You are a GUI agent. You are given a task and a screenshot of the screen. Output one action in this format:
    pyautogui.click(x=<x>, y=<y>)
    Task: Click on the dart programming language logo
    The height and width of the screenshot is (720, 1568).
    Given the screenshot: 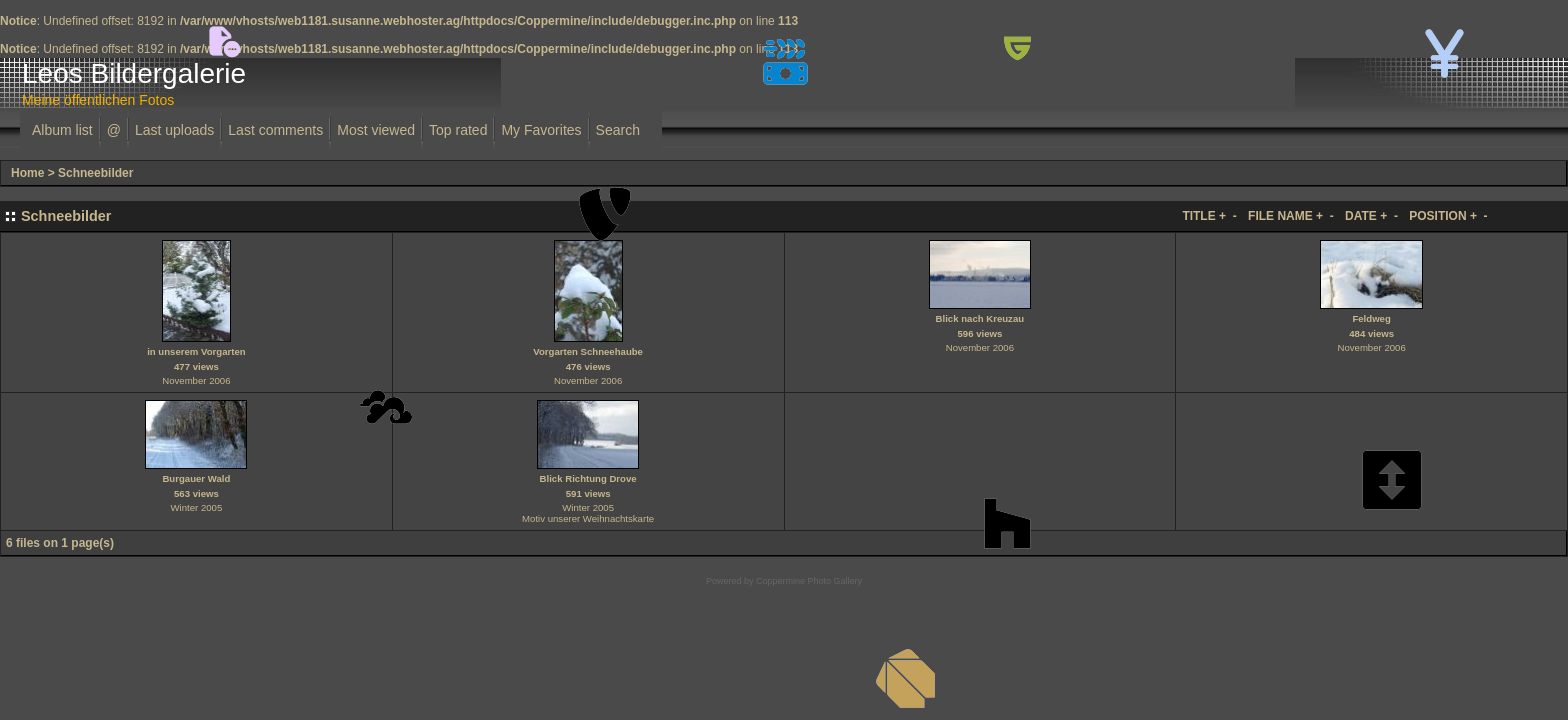 What is the action you would take?
    pyautogui.click(x=905, y=678)
    